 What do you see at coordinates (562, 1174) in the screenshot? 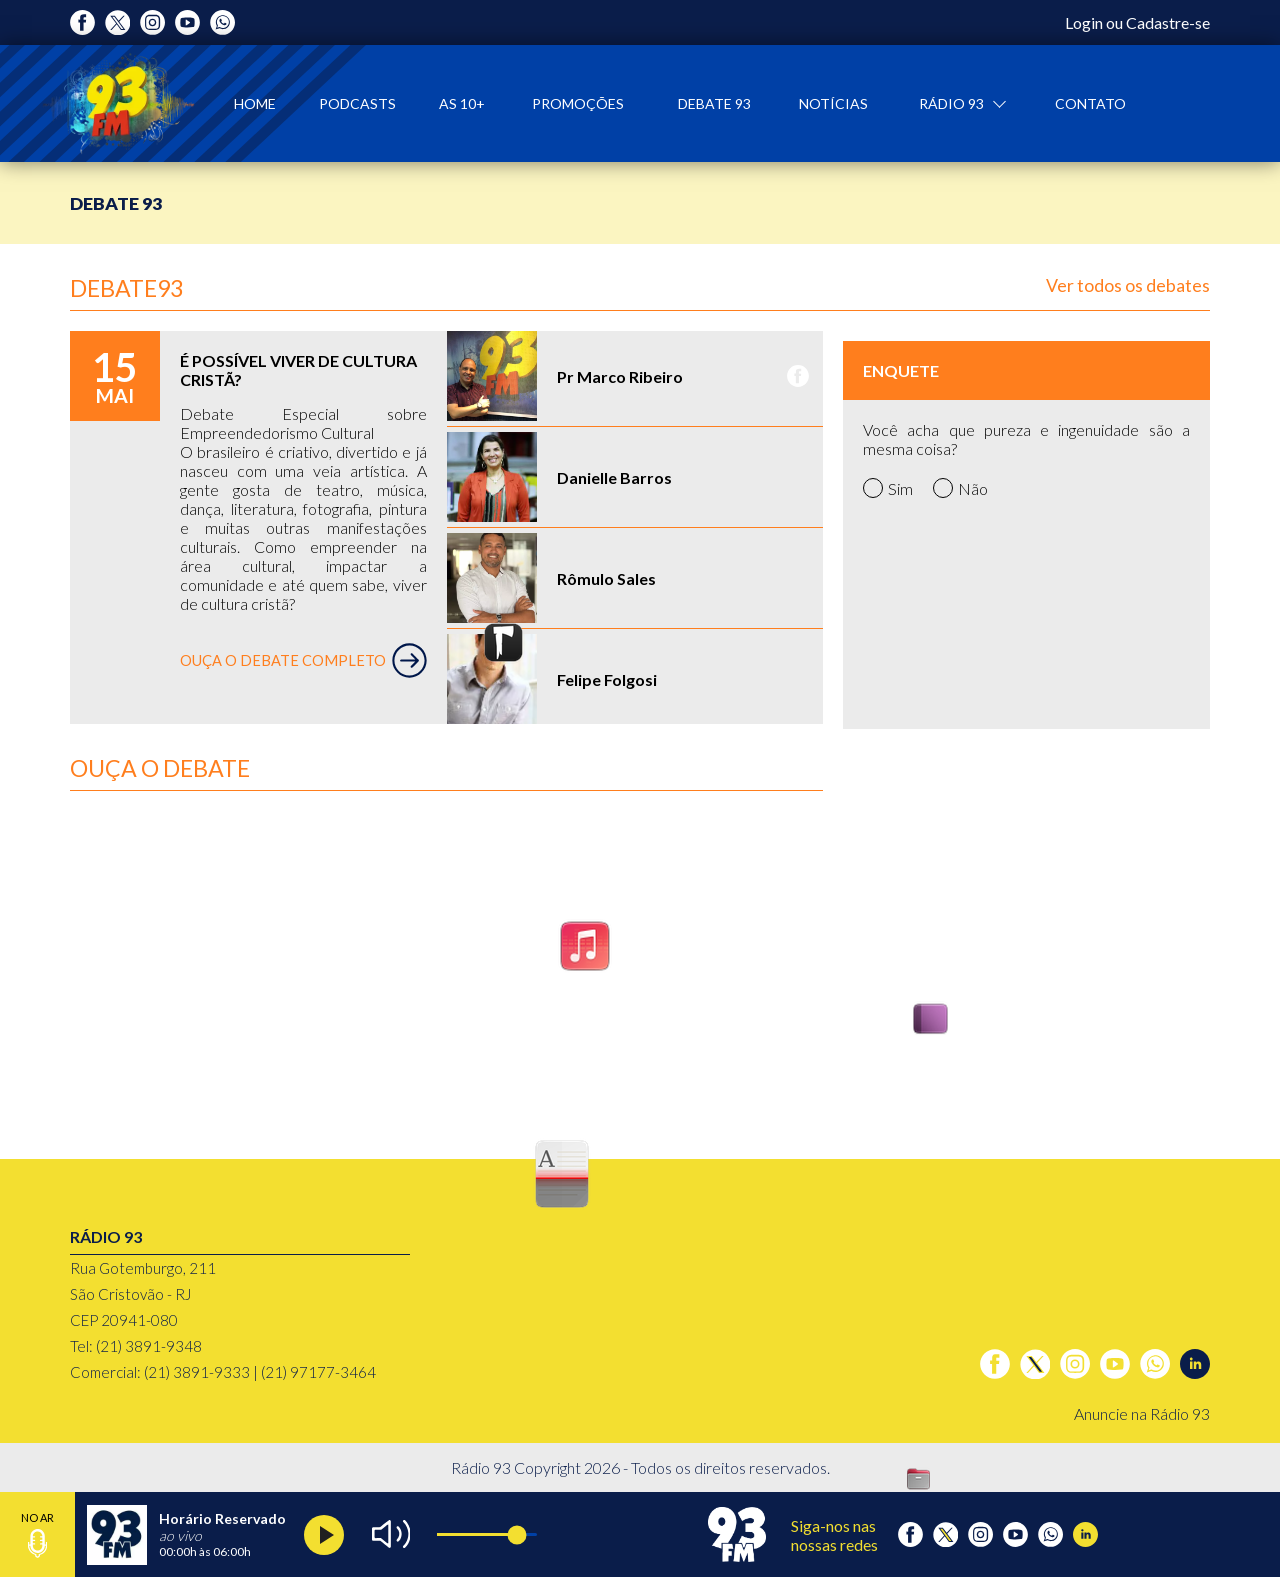
I see `open document scanner app` at bounding box center [562, 1174].